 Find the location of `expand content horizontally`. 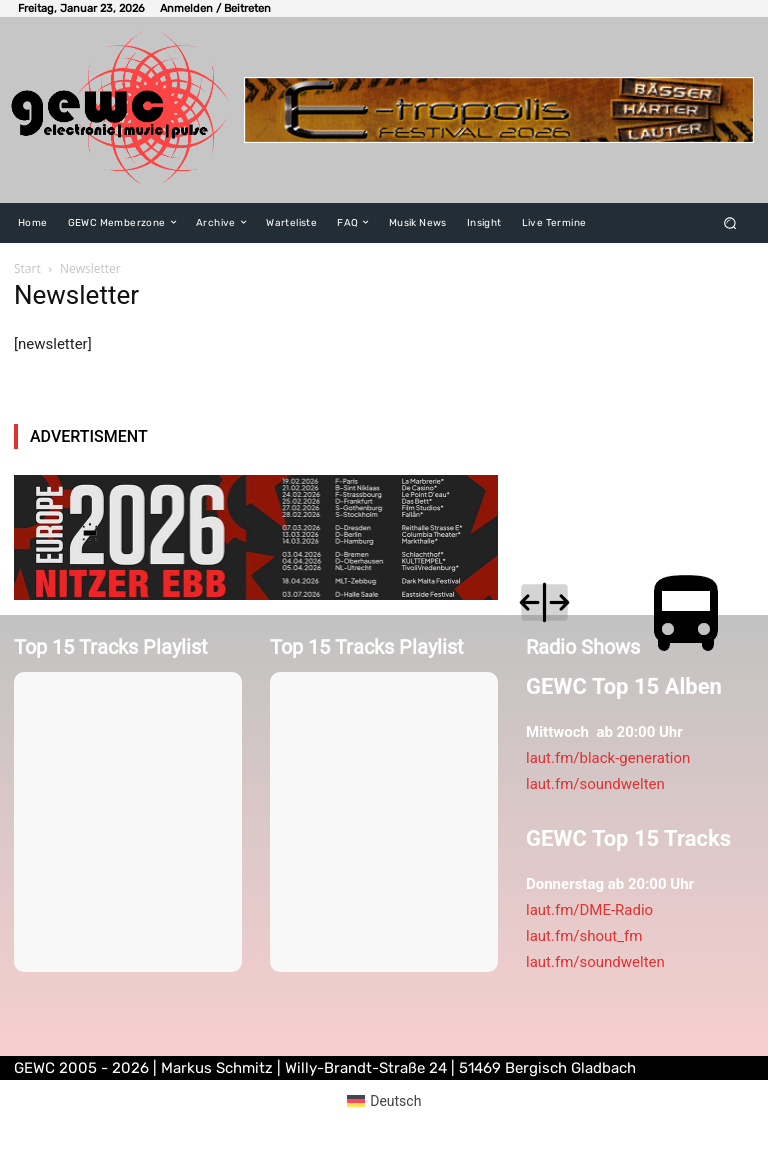

expand content horizontally is located at coordinates (544, 602).